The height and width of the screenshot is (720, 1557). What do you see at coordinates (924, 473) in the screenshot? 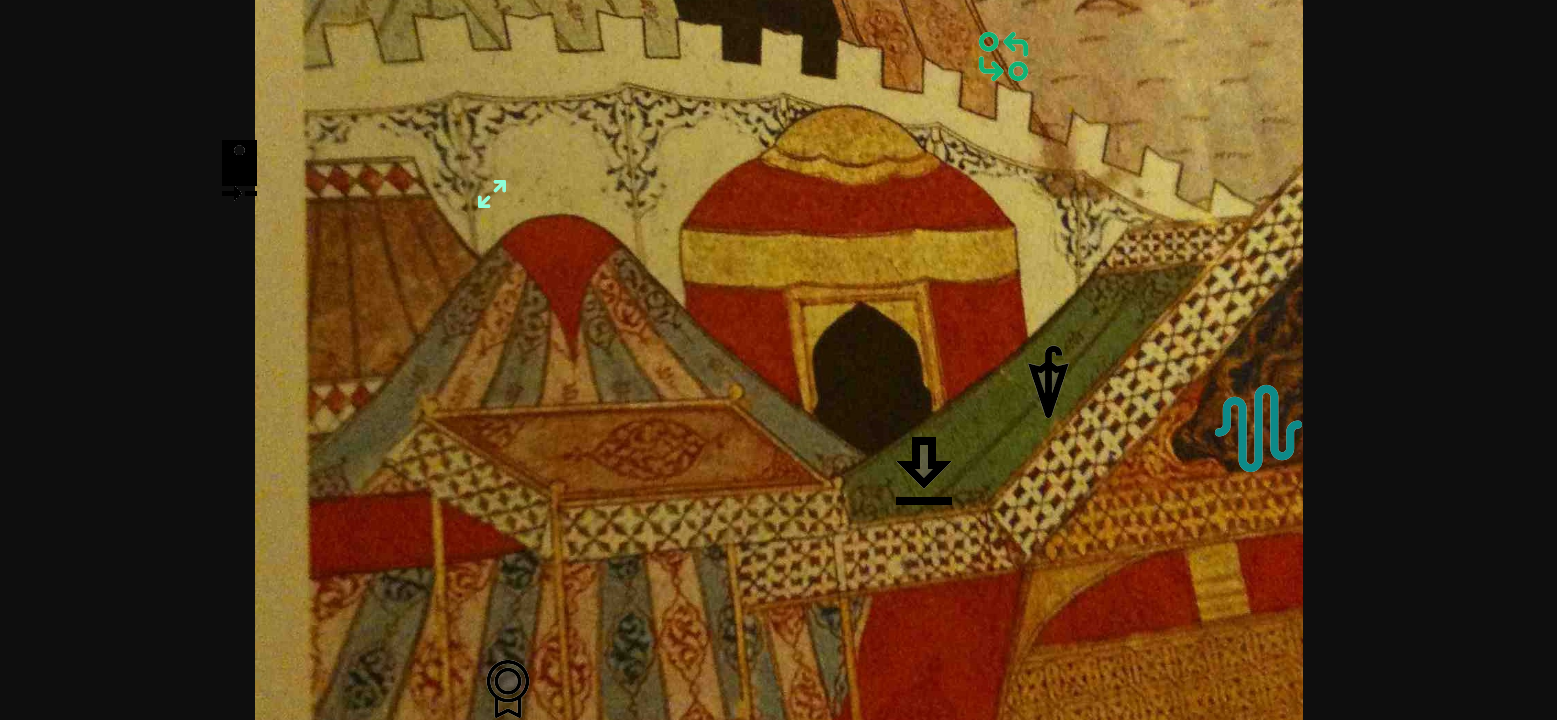
I see `download a file or content` at bounding box center [924, 473].